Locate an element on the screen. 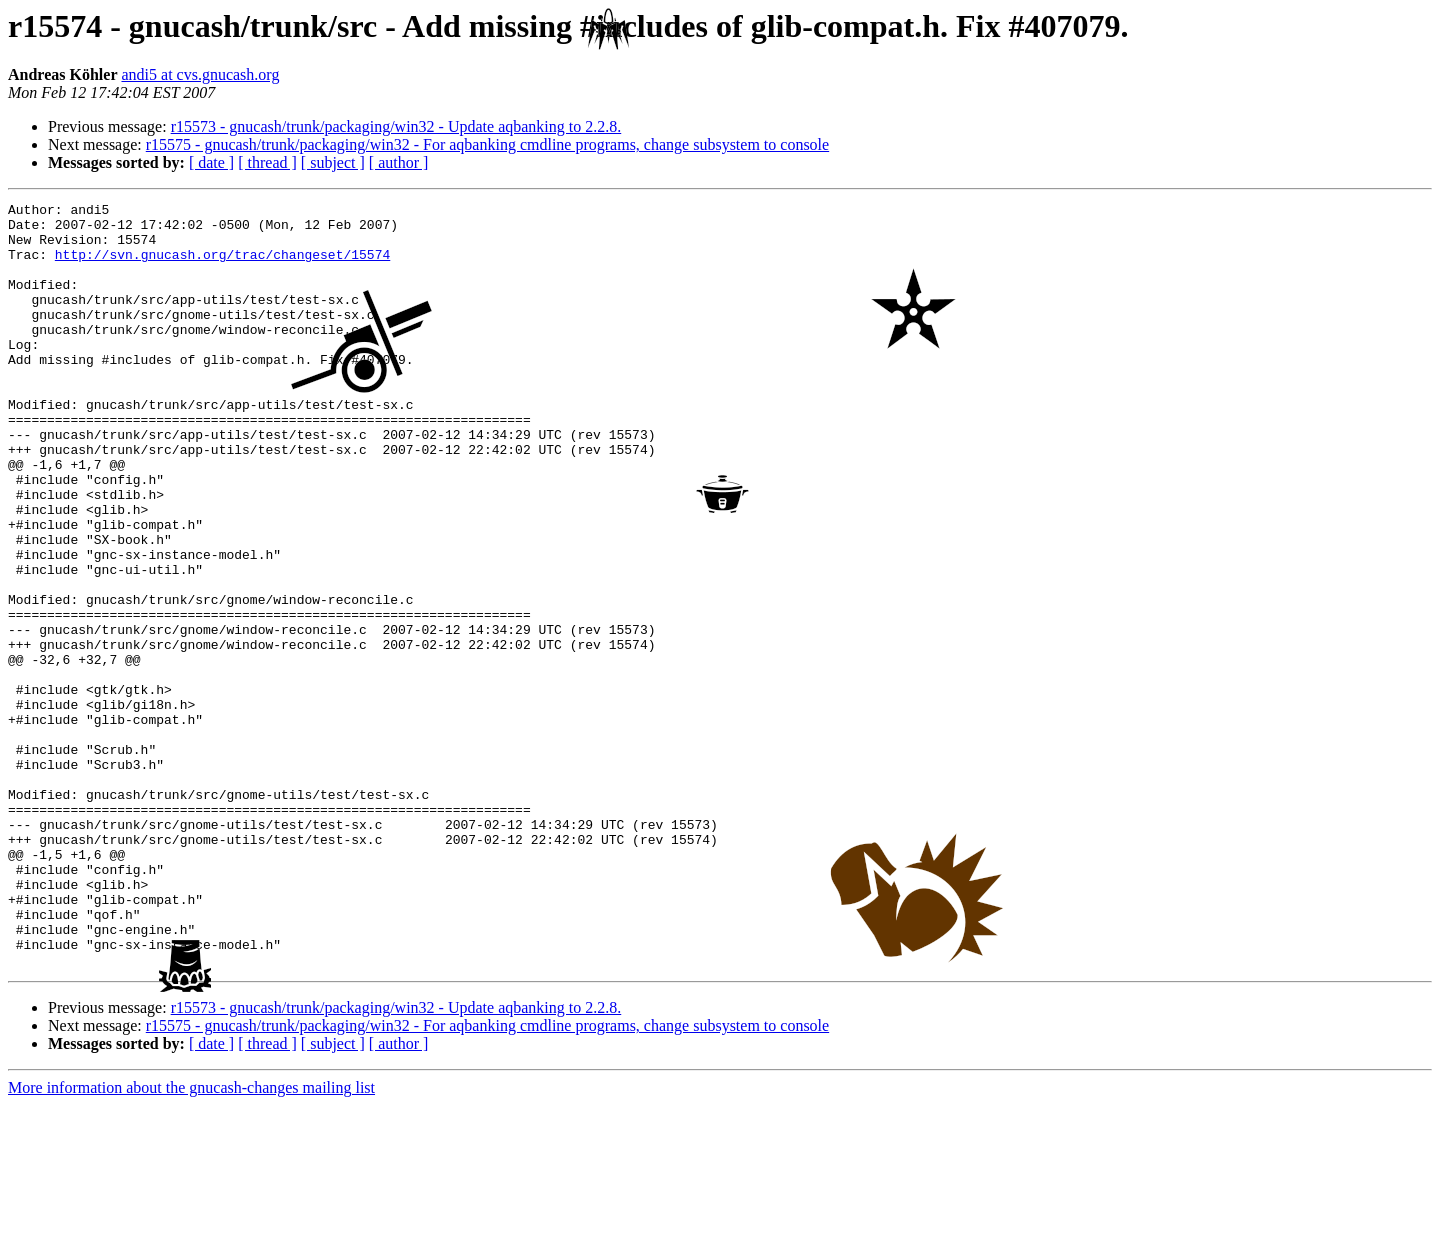 The width and height of the screenshot is (1440, 1258). kick attack action in a game is located at coordinates (917, 898).